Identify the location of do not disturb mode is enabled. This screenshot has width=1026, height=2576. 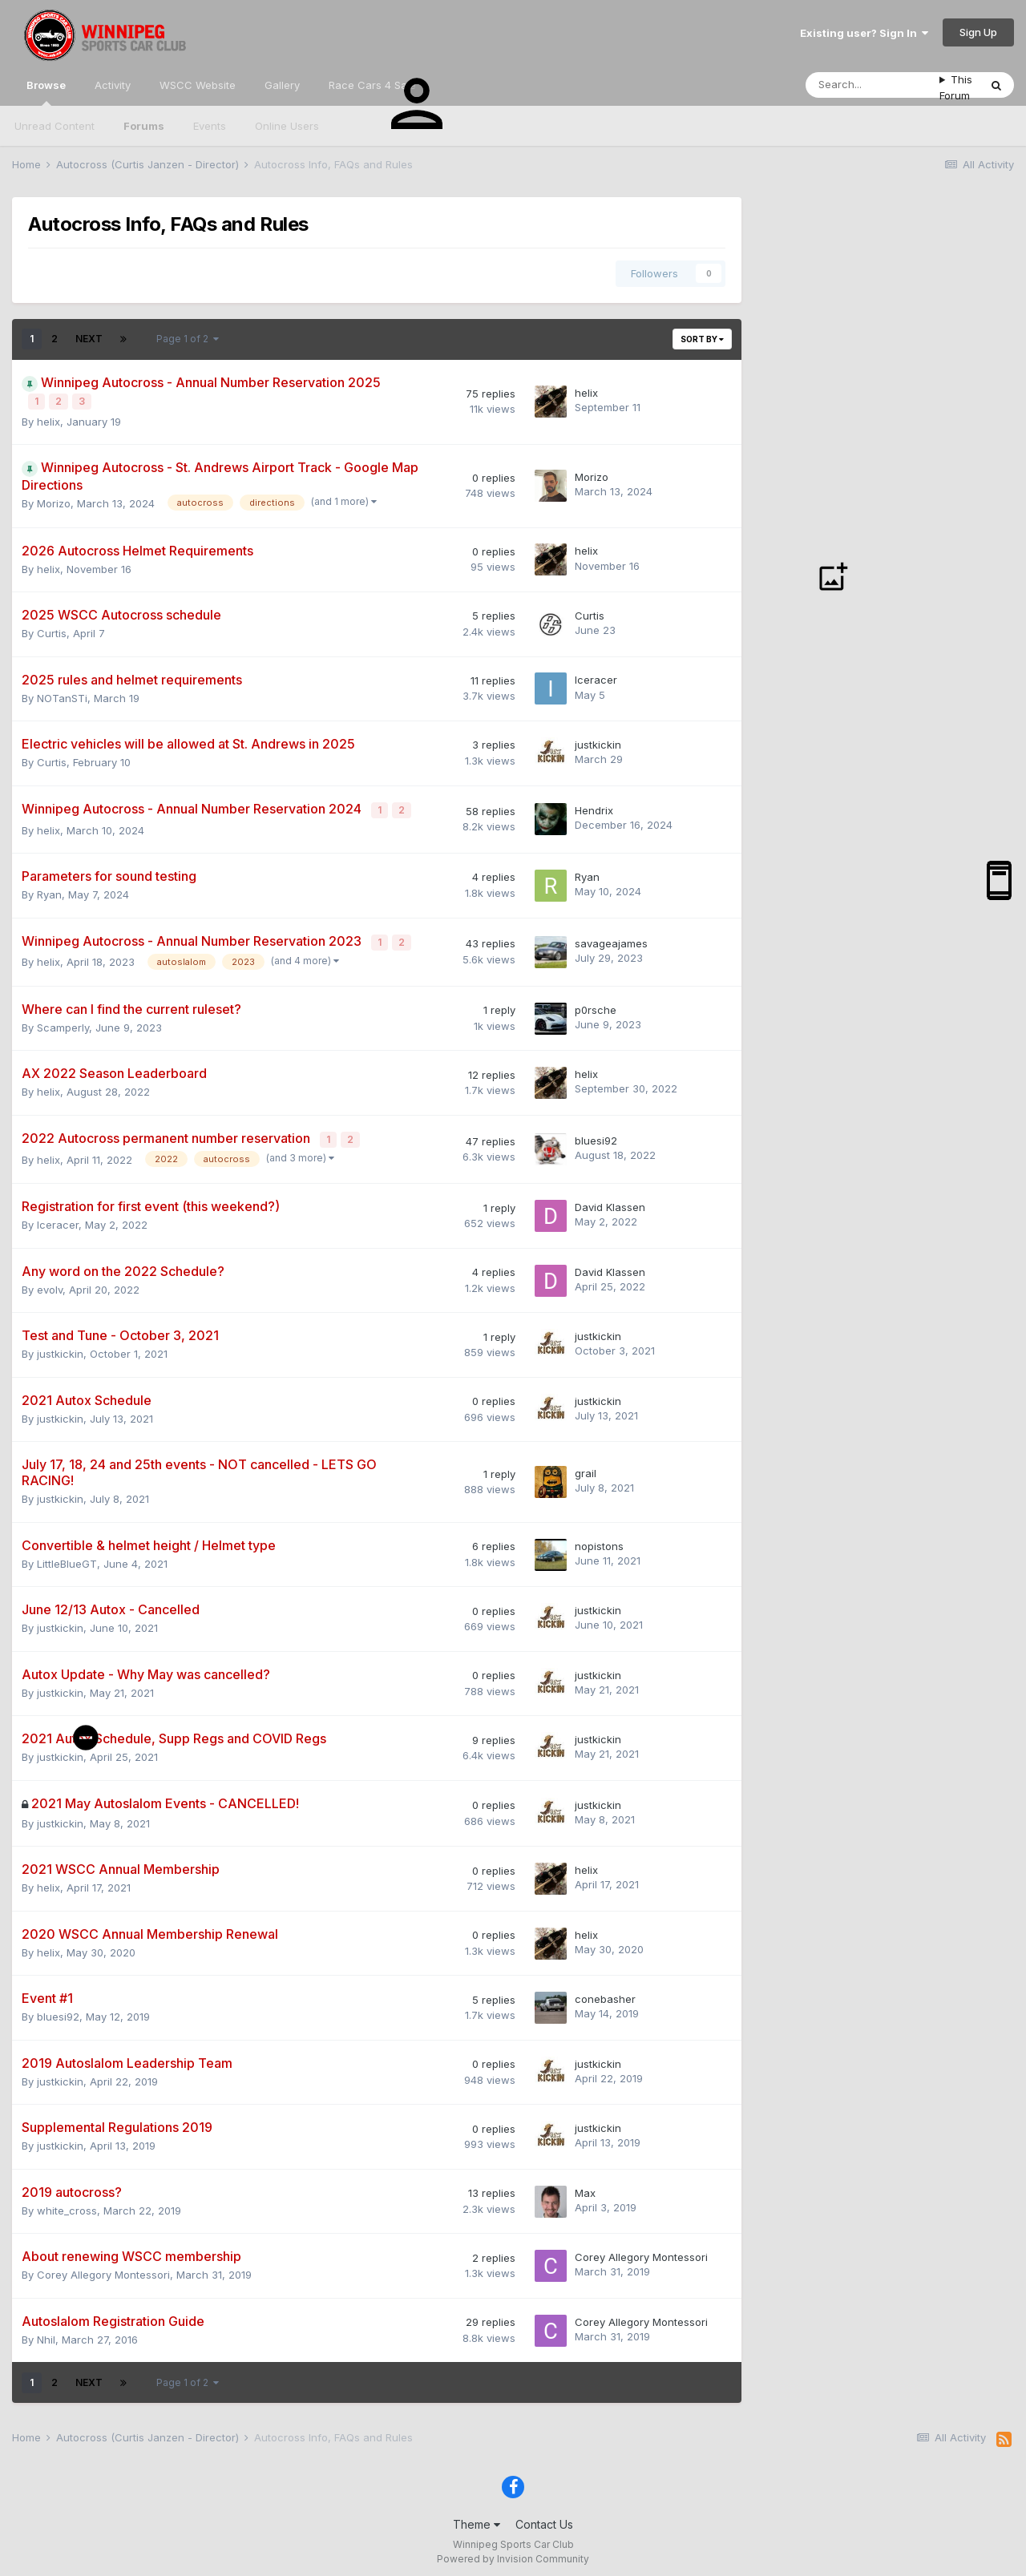
(86, 1738).